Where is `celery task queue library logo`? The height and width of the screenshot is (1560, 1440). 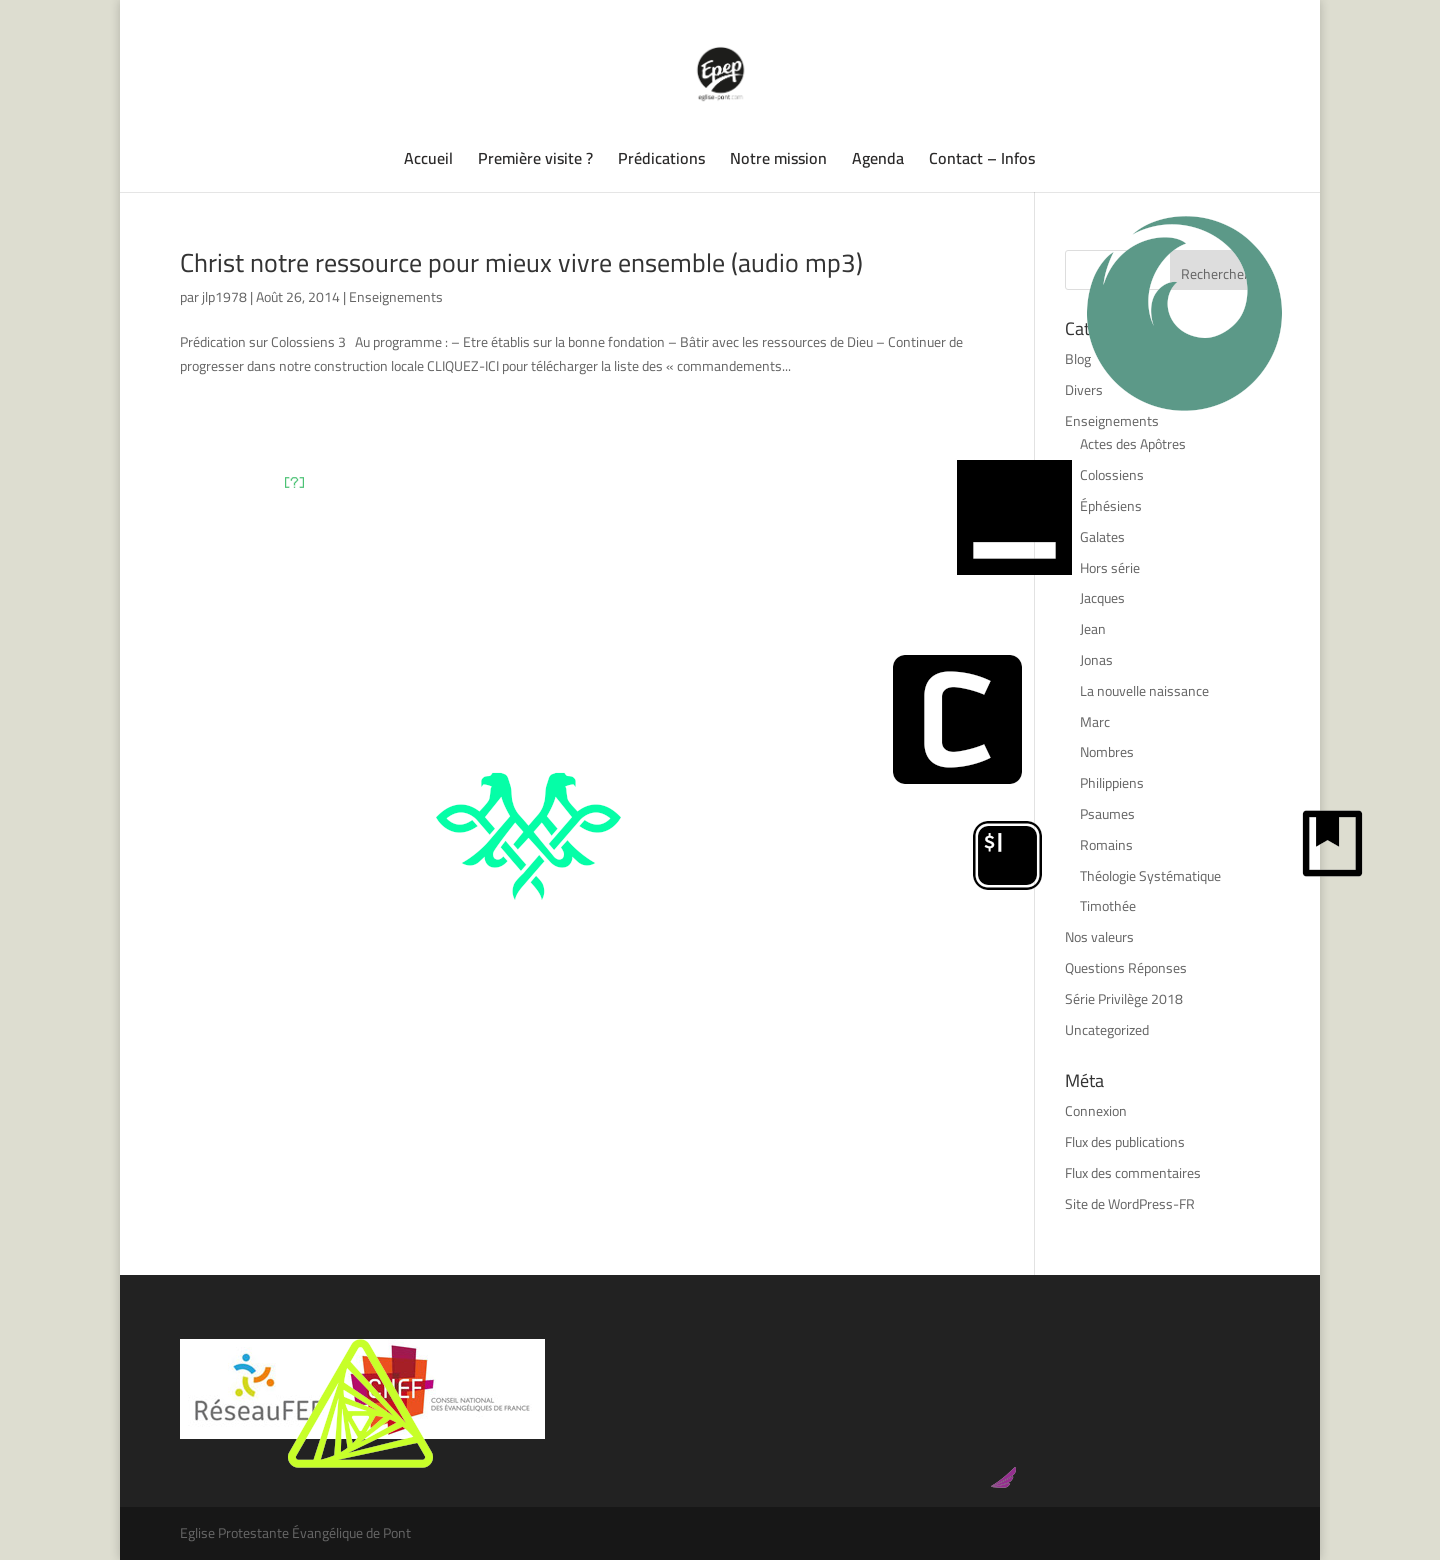
celery task queue library logo is located at coordinates (957, 719).